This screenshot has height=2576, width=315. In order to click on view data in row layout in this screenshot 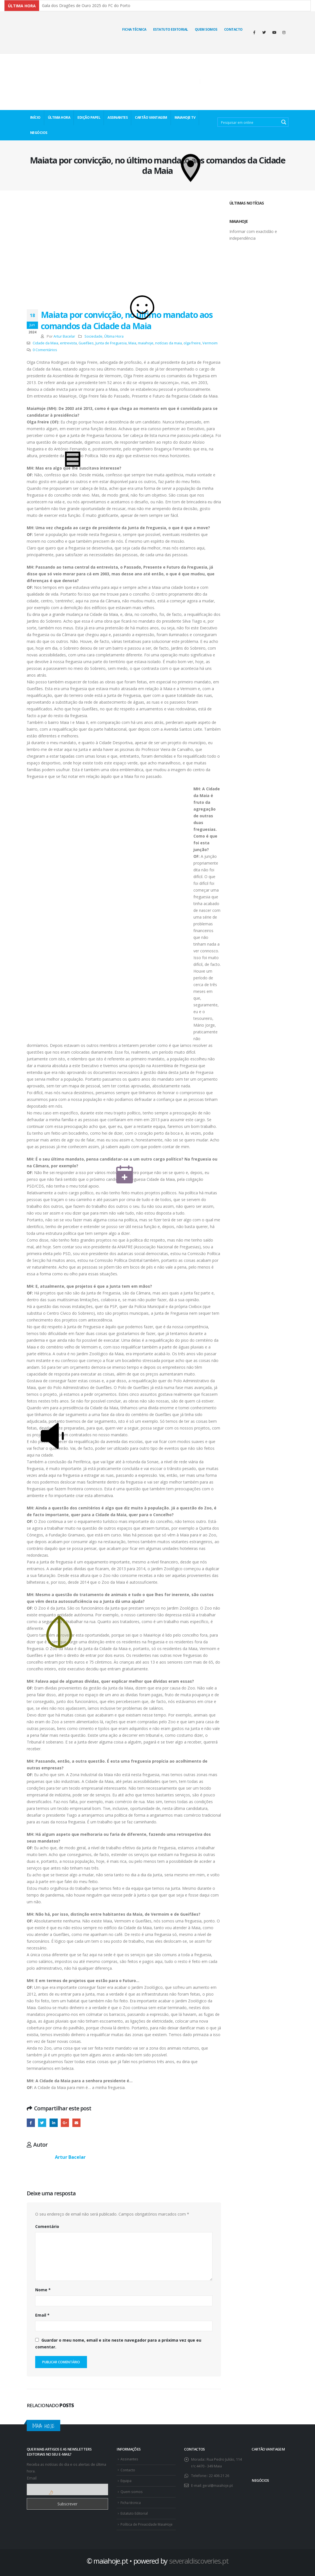, I will do `click(73, 459)`.